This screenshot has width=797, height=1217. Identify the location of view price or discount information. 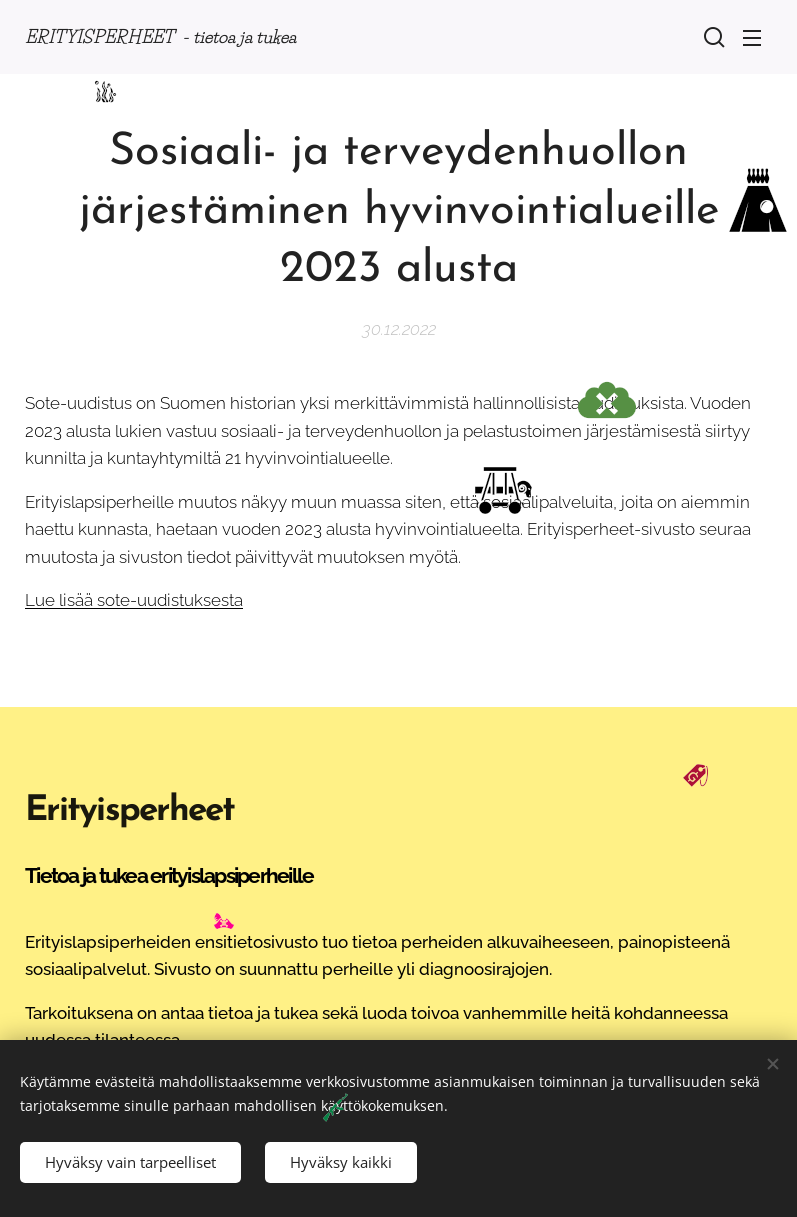
(695, 775).